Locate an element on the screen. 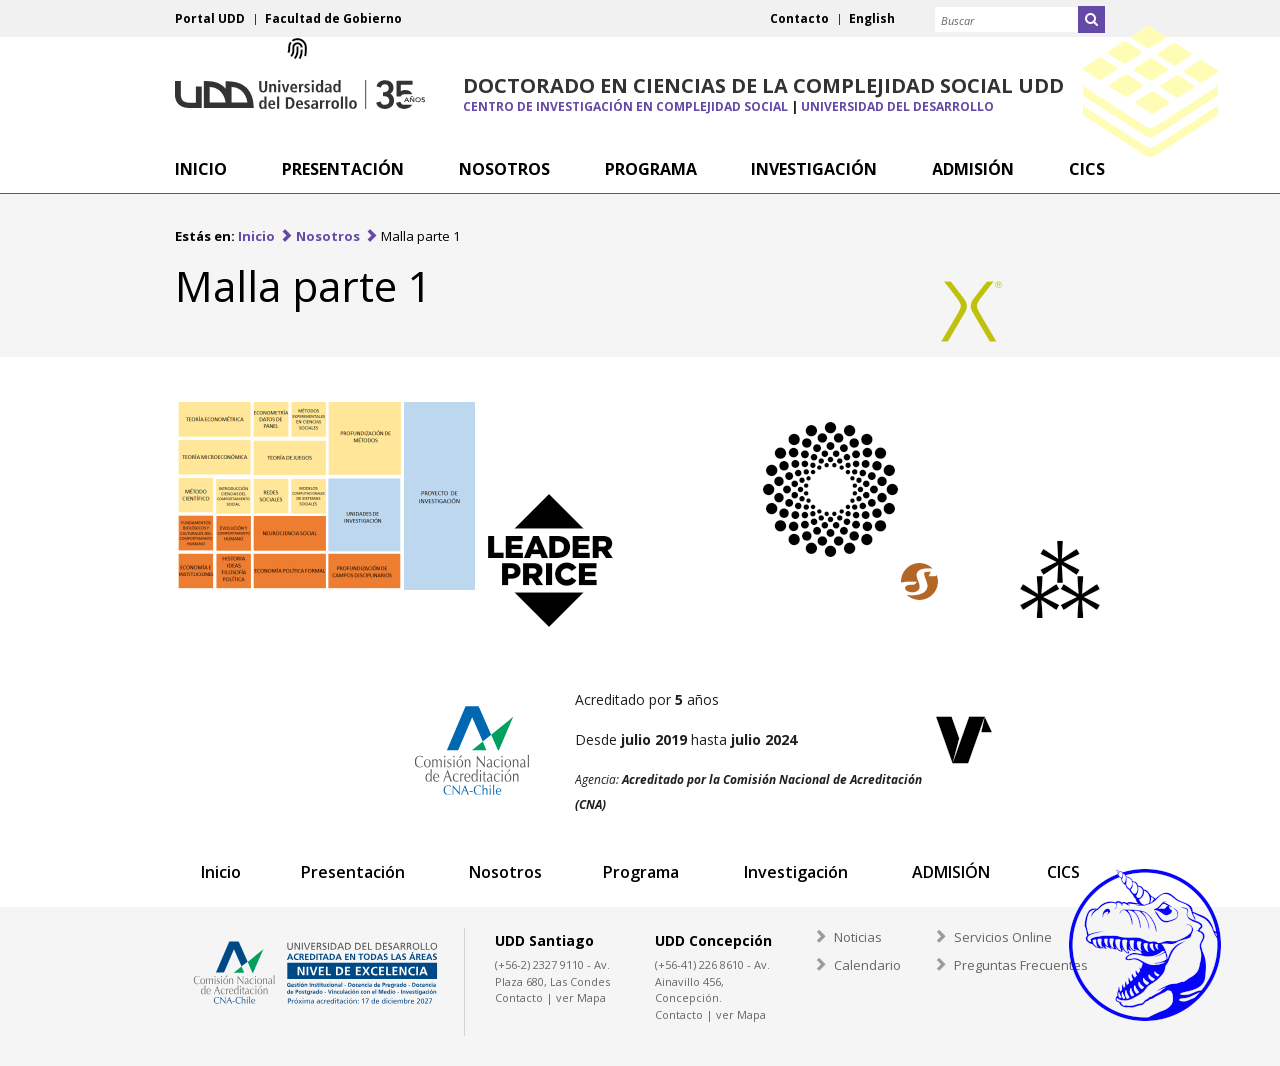 The height and width of the screenshot is (1066, 1280). shelly smart home brand logo is located at coordinates (919, 581).